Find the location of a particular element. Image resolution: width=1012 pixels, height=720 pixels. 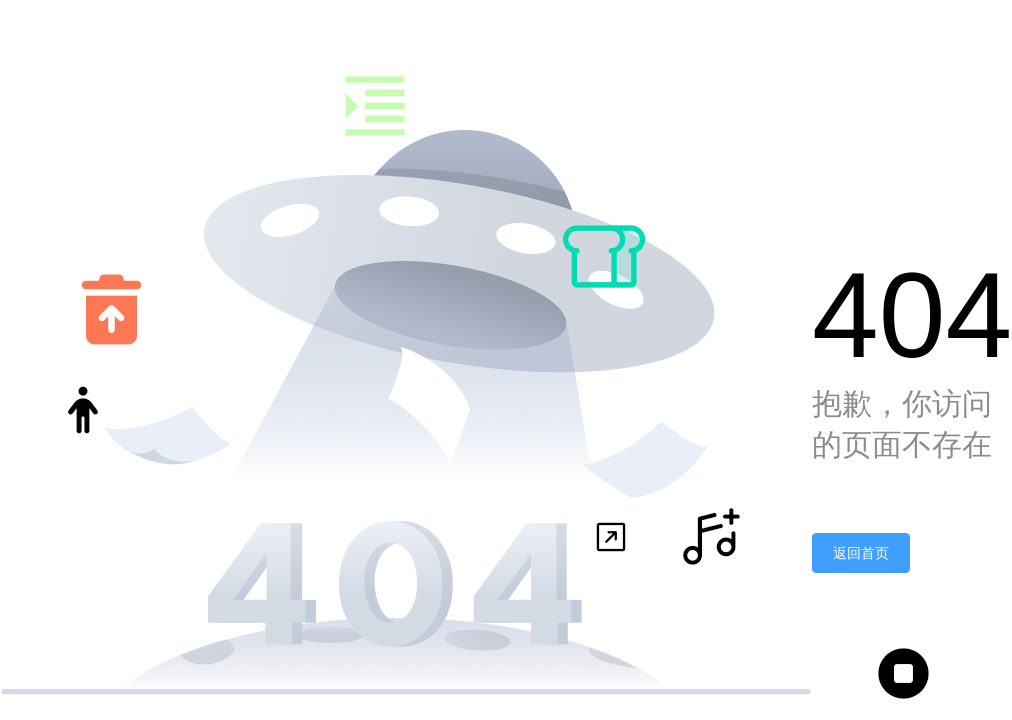

add a new song to your library is located at coordinates (712, 537).